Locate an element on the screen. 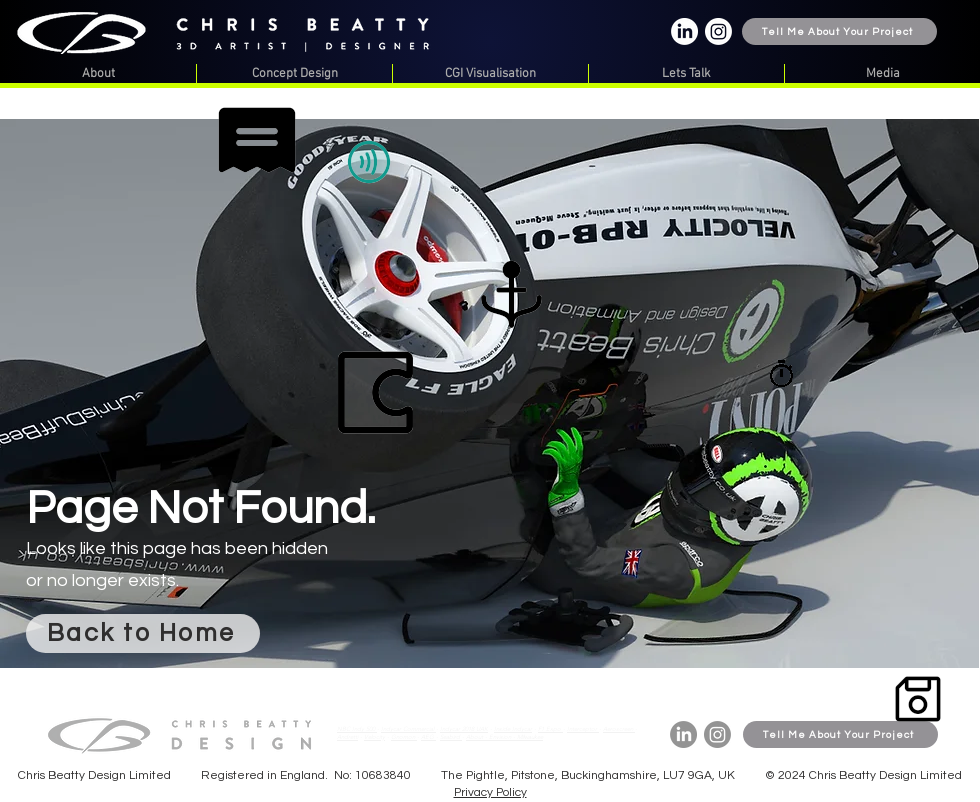  open coda document app is located at coordinates (375, 392).